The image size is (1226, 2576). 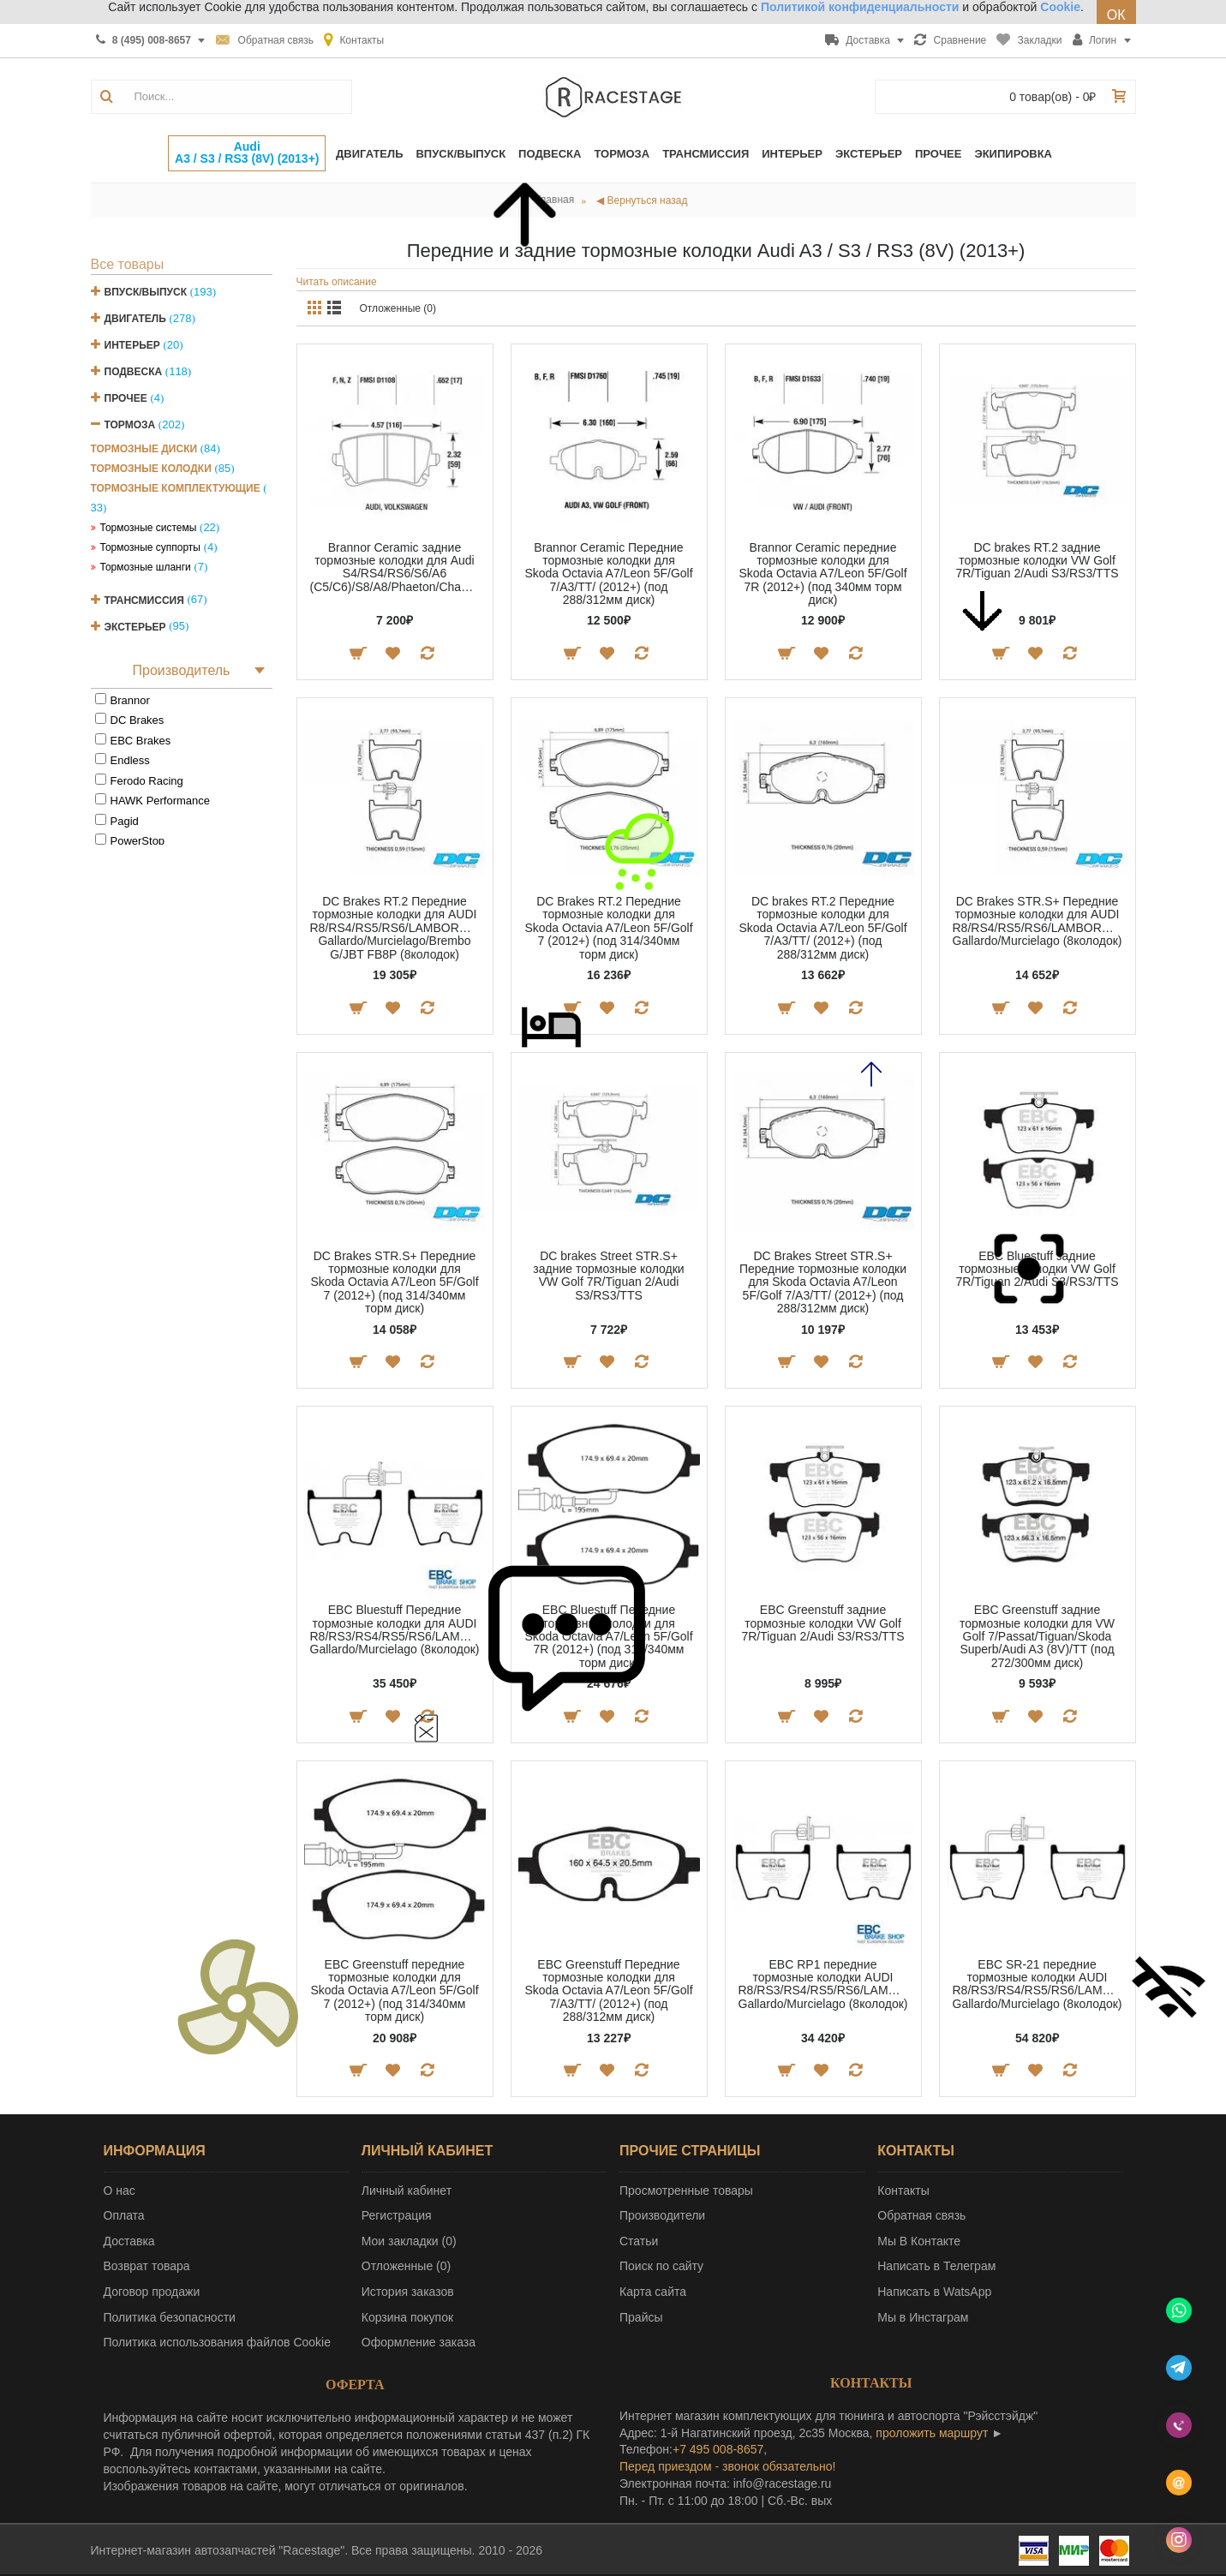 I want to click on tap to focus camera on center point, so click(x=1029, y=1269).